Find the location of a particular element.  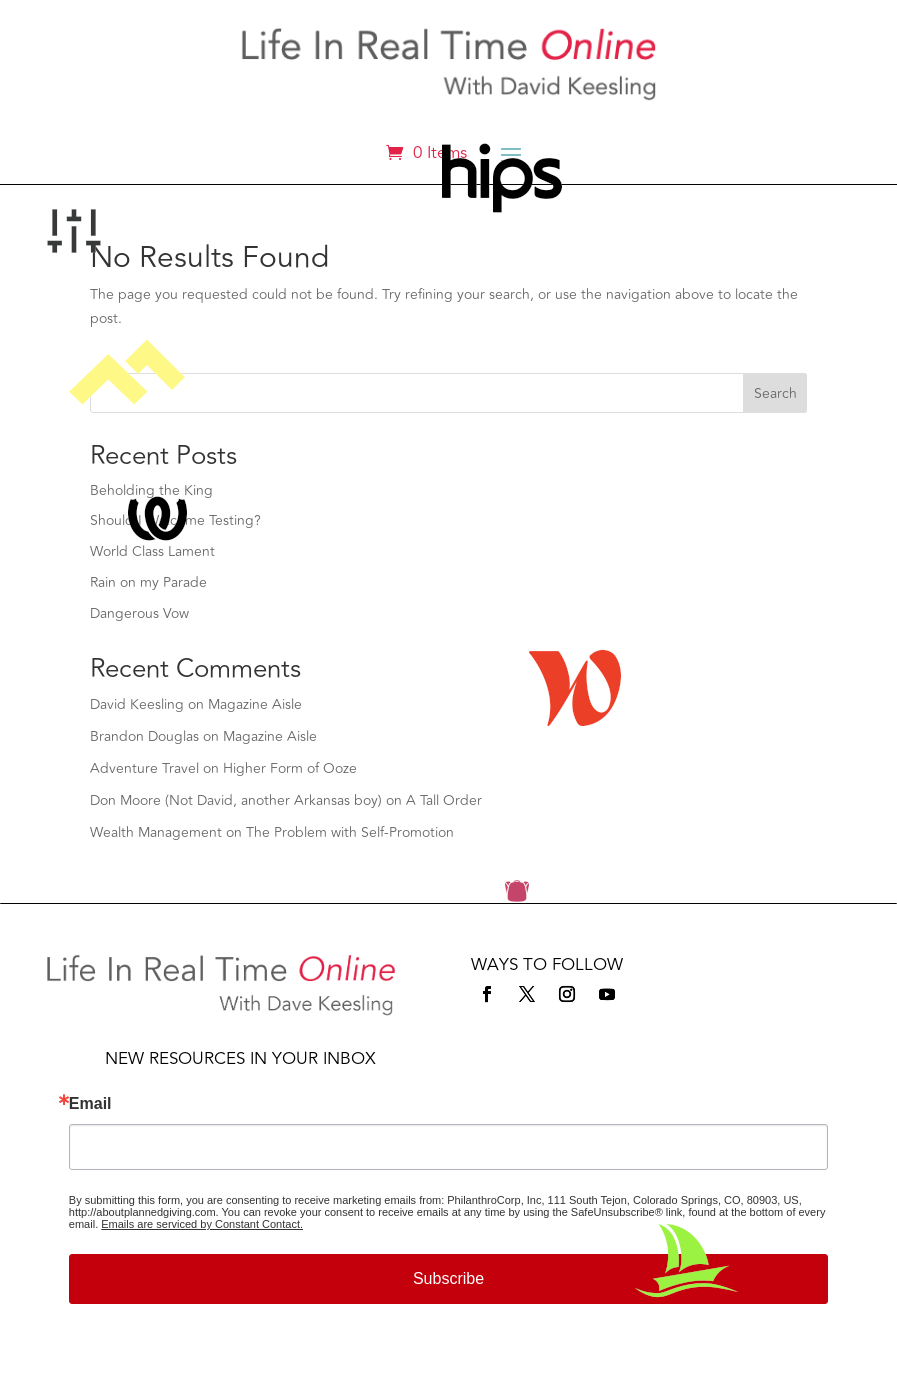

open phpMyAdmin database management tool is located at coordinates (686, 1260).